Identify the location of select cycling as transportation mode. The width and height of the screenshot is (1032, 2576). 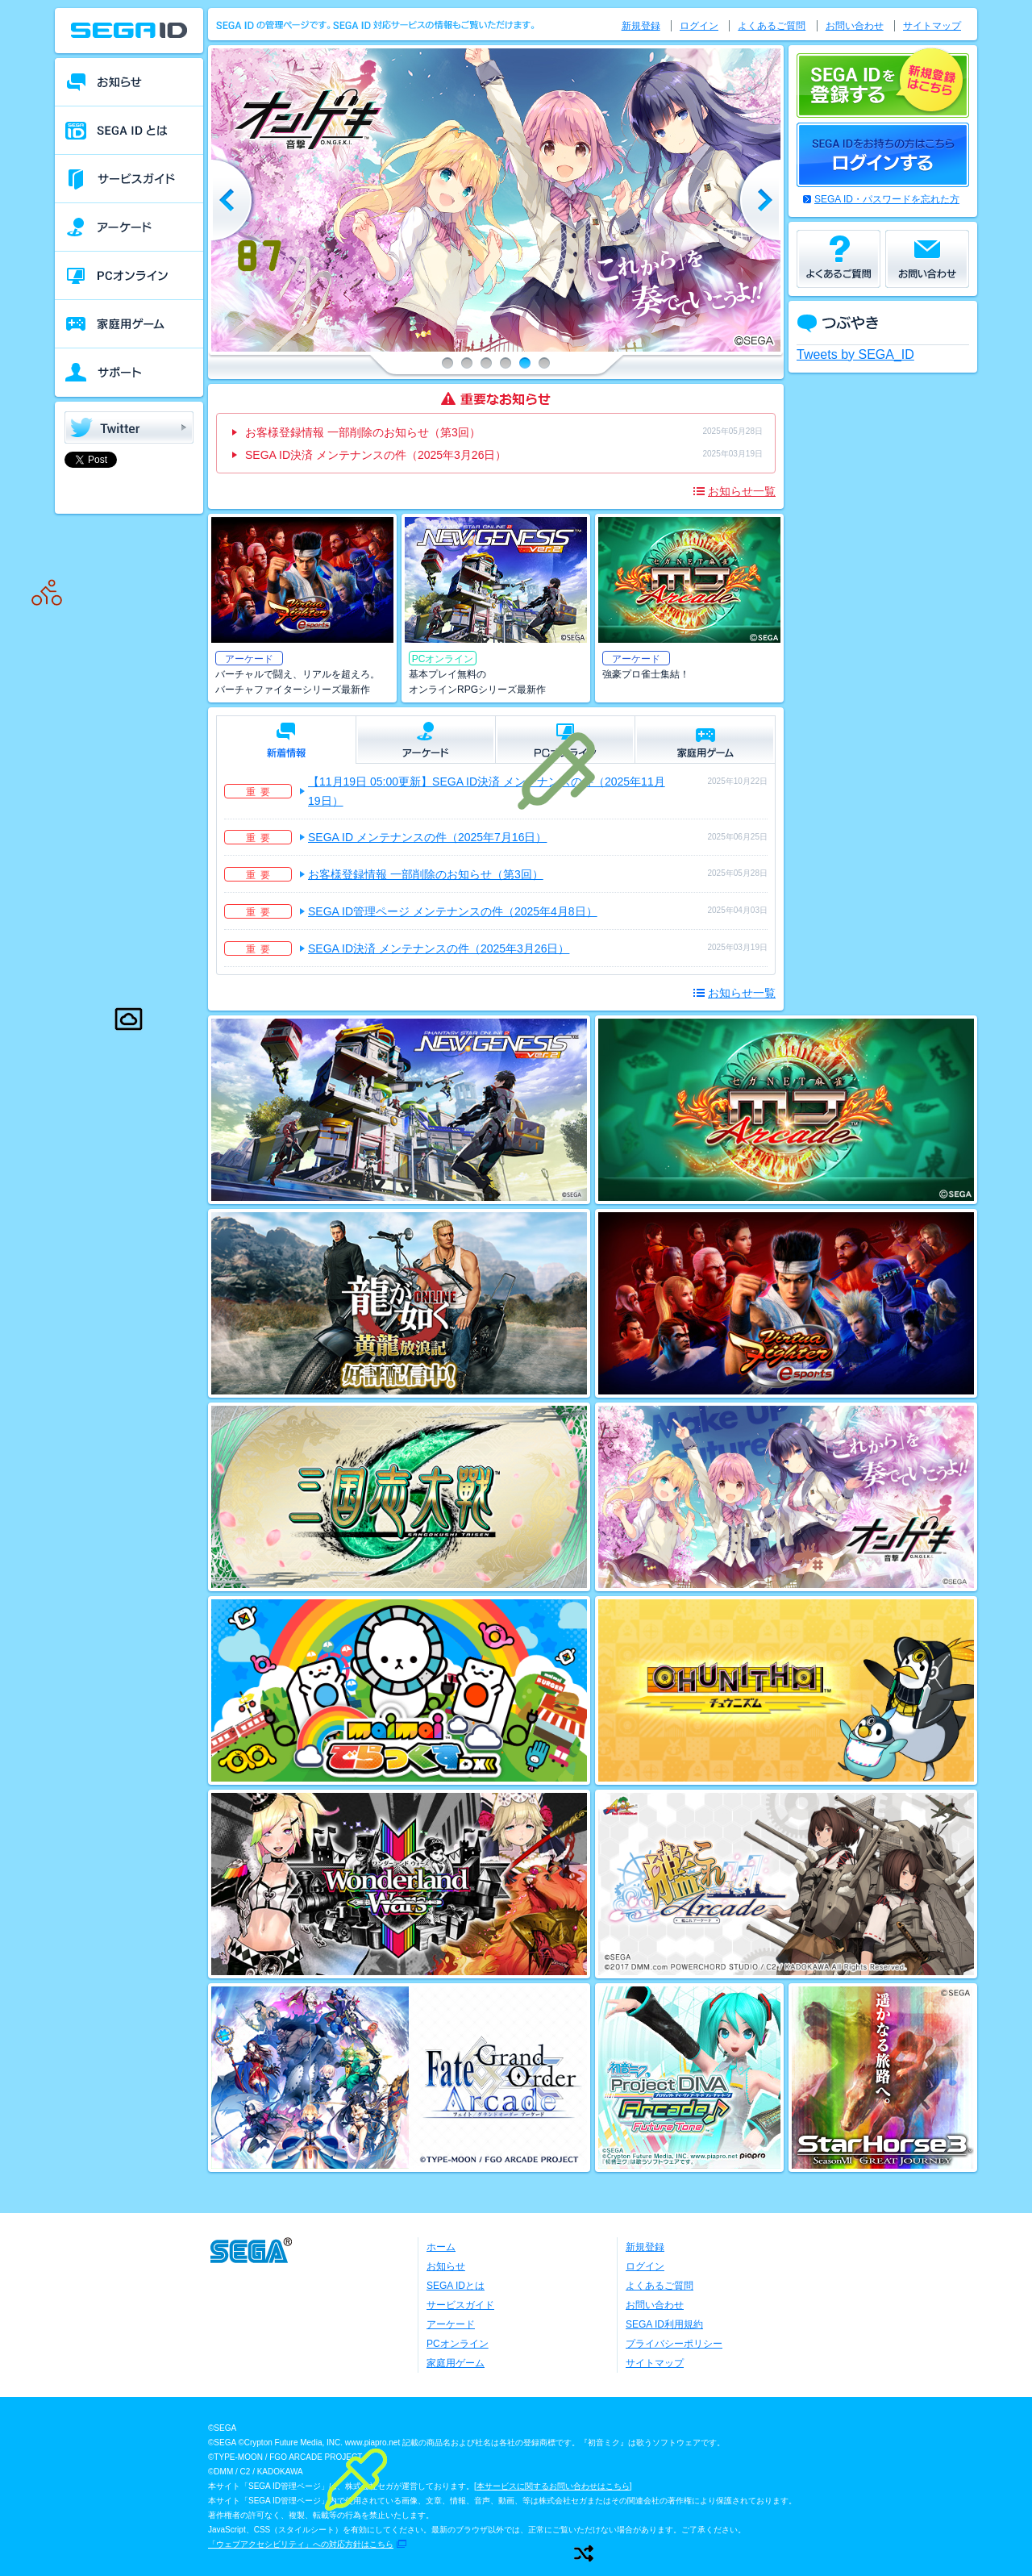
(47, 594).